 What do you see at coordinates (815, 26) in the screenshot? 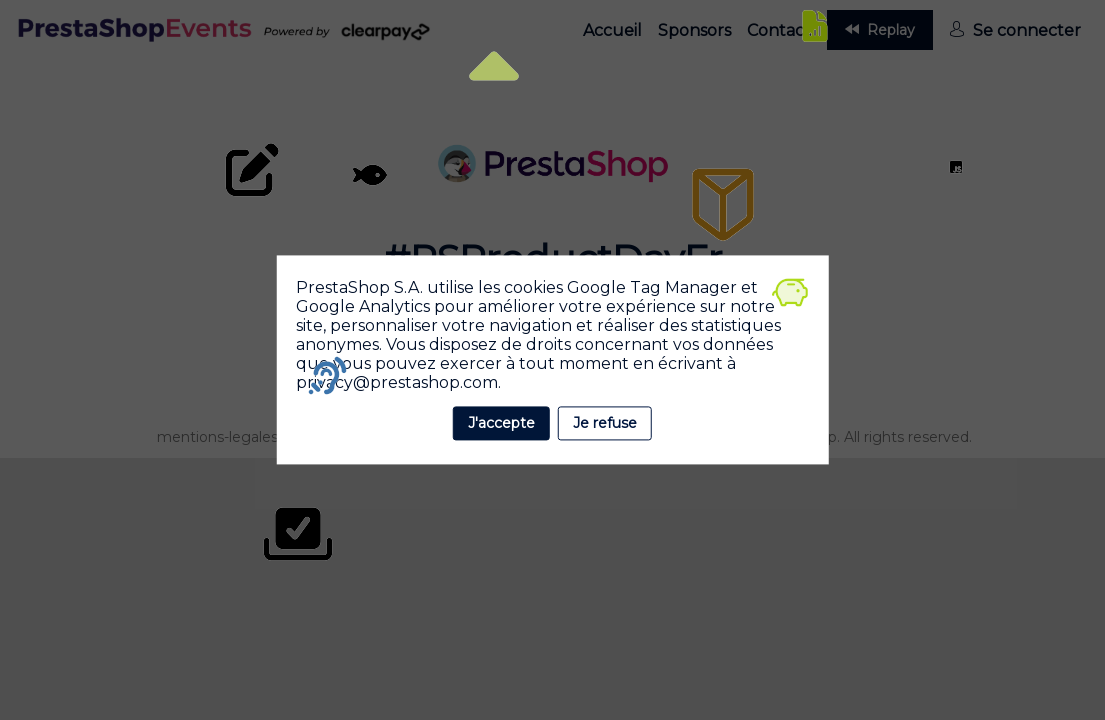
I see `view document analytics or statistics` at bounding box center [815, 26].